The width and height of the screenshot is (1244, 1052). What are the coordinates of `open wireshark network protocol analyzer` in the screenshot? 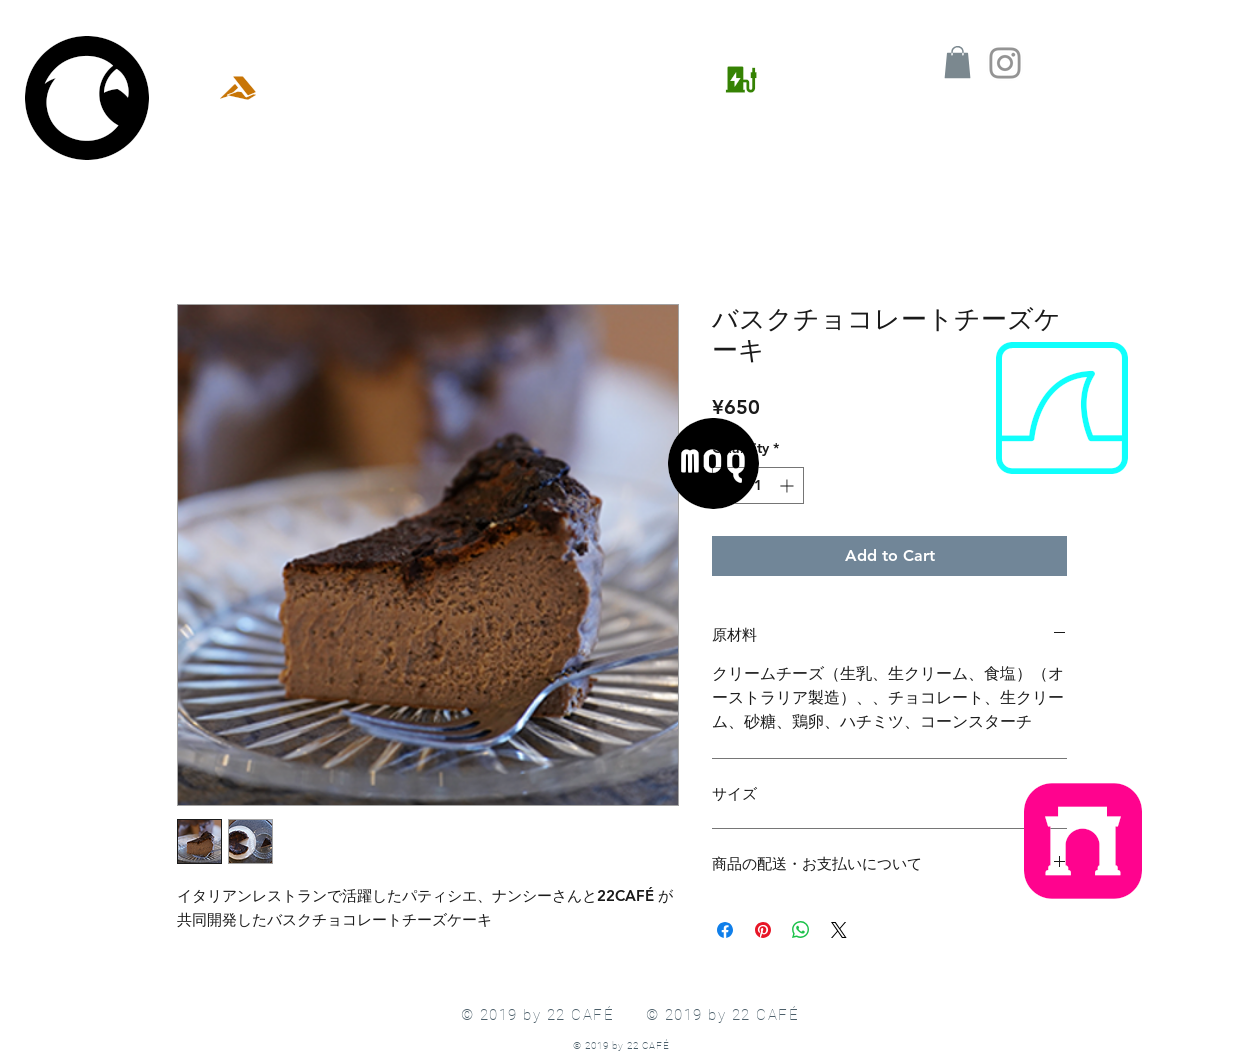 It's located at (1062, 408).